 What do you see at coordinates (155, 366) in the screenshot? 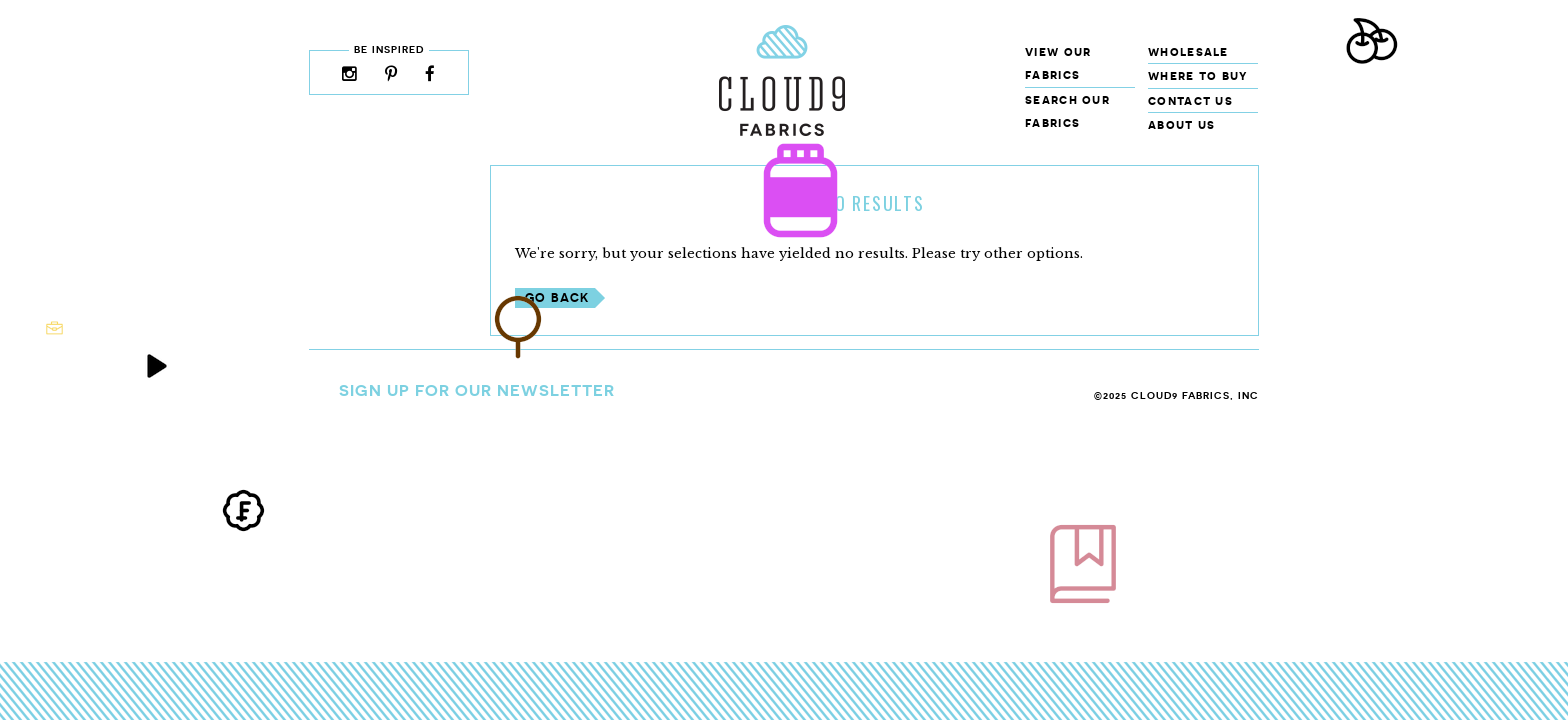
I see `play media content` at bounding box center [155, 366].